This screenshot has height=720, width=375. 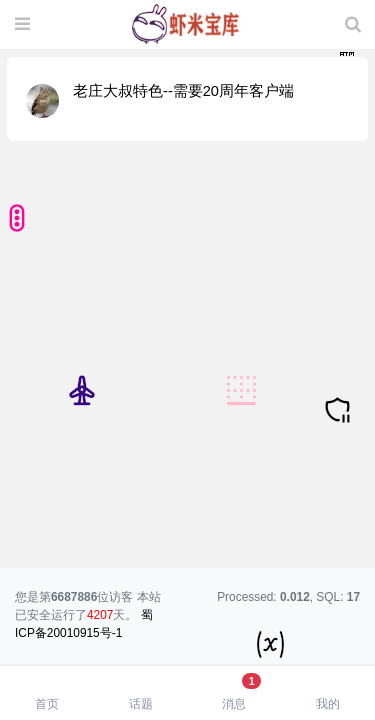 What do you see at coordinates (241, 390) in the screenshot?
I see `apply border to bottom edge of cell or element` at bounding box center [241, 390].